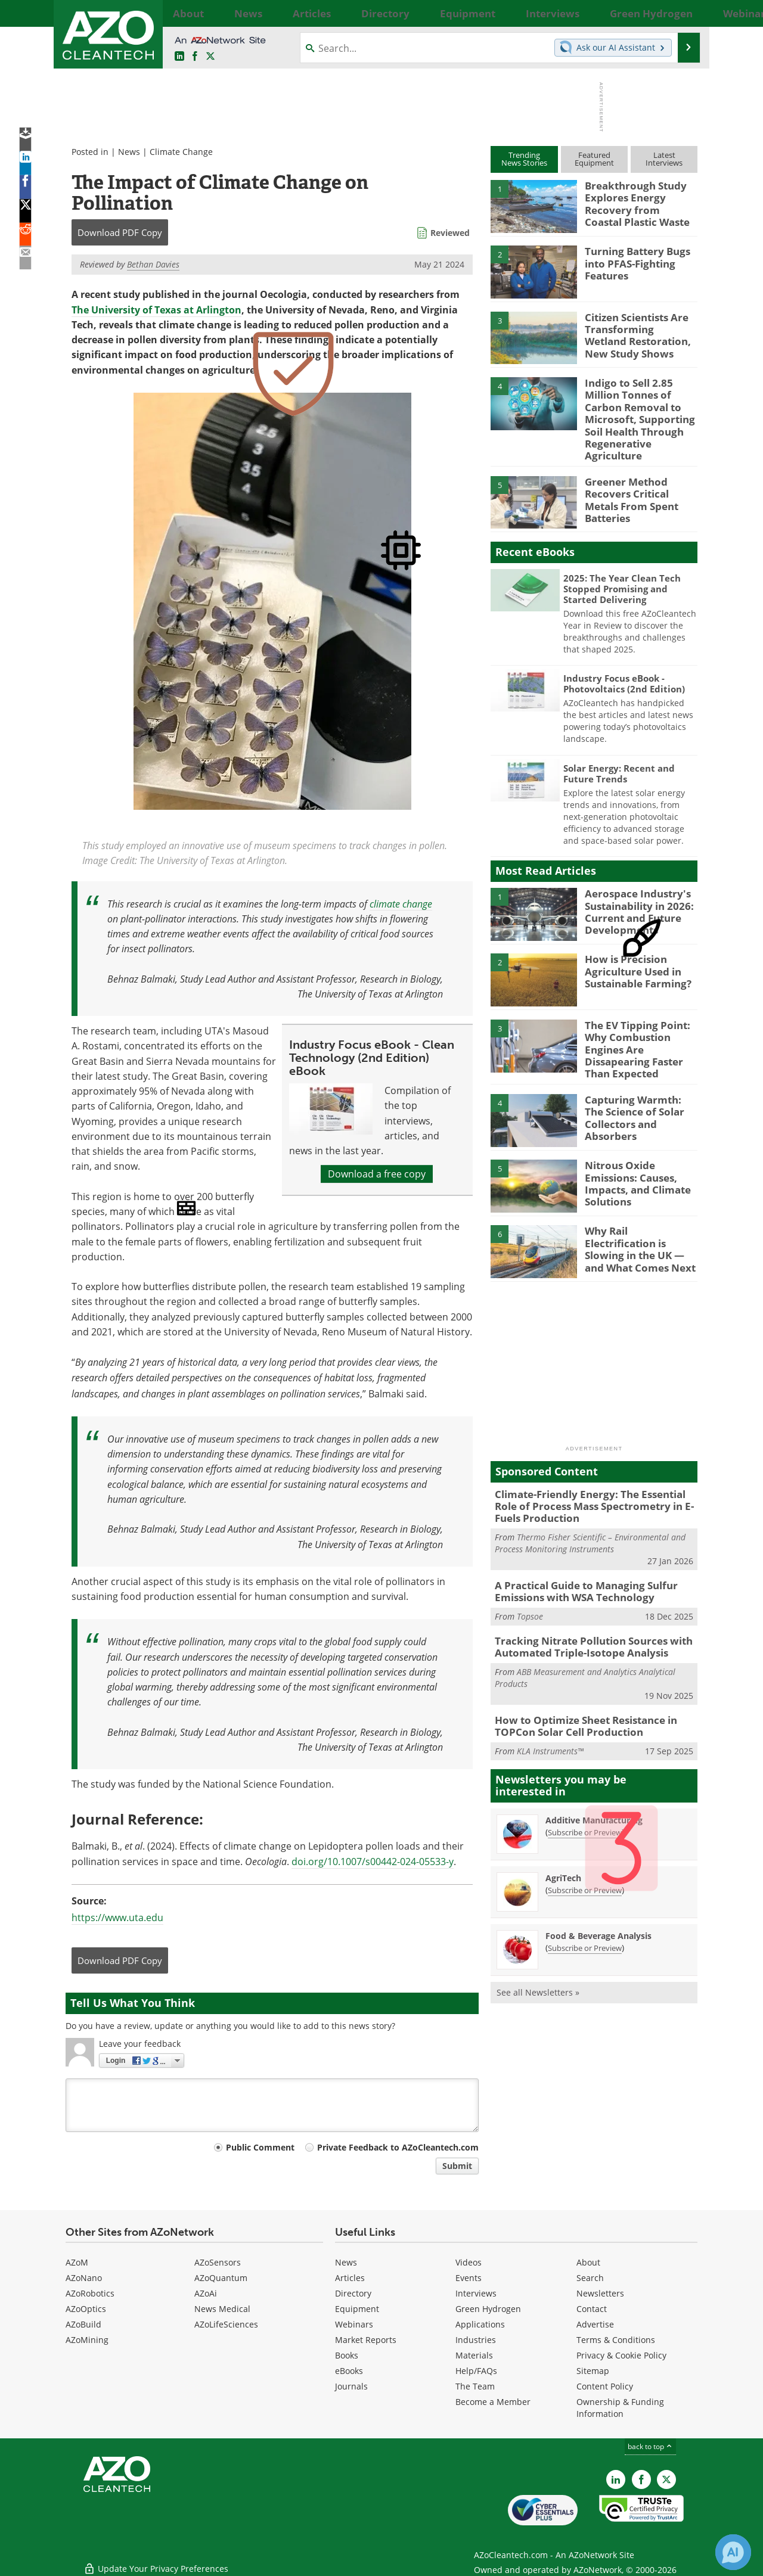 The height and width of the screenshot is (2576, 763). What do you see at coordinates (401, 550) in the screenshot?
I see `view system or hardware information` at bounding box center [401, 550].